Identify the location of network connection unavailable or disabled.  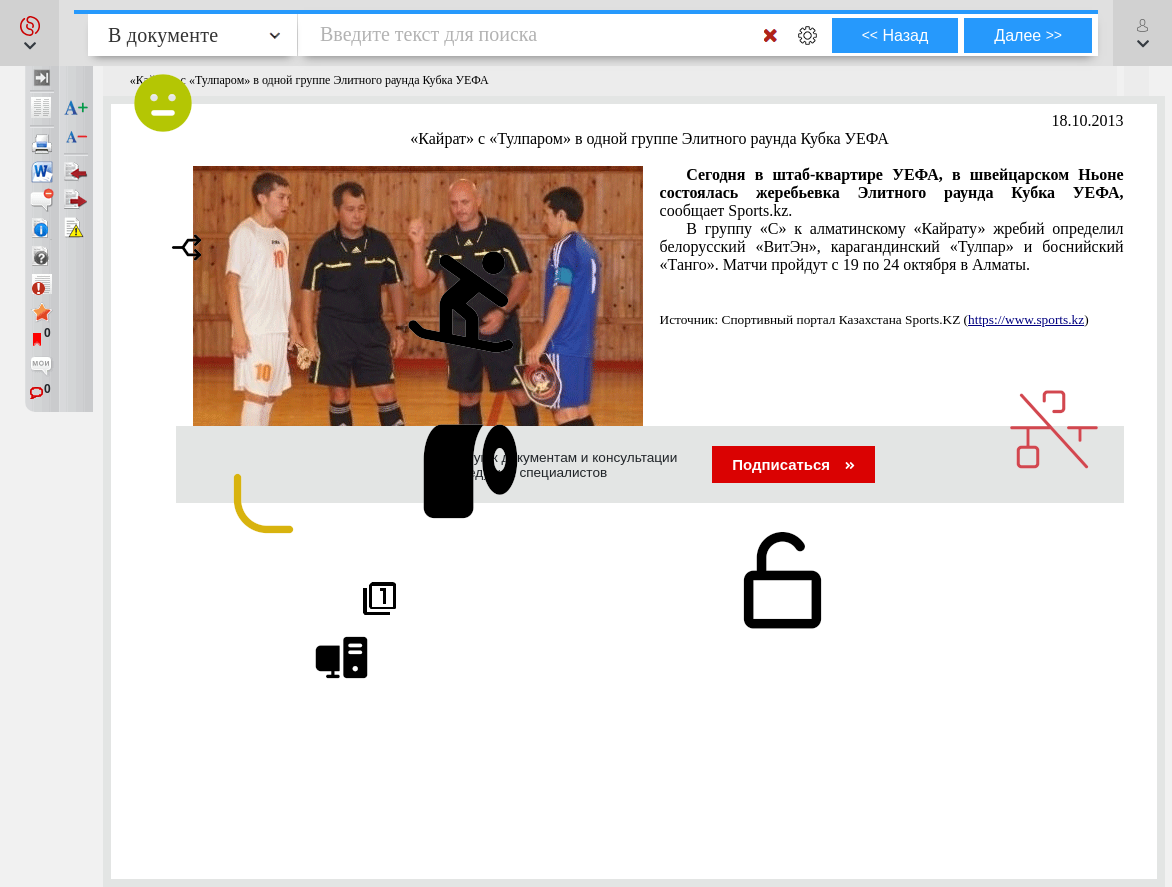
(1054, 431).